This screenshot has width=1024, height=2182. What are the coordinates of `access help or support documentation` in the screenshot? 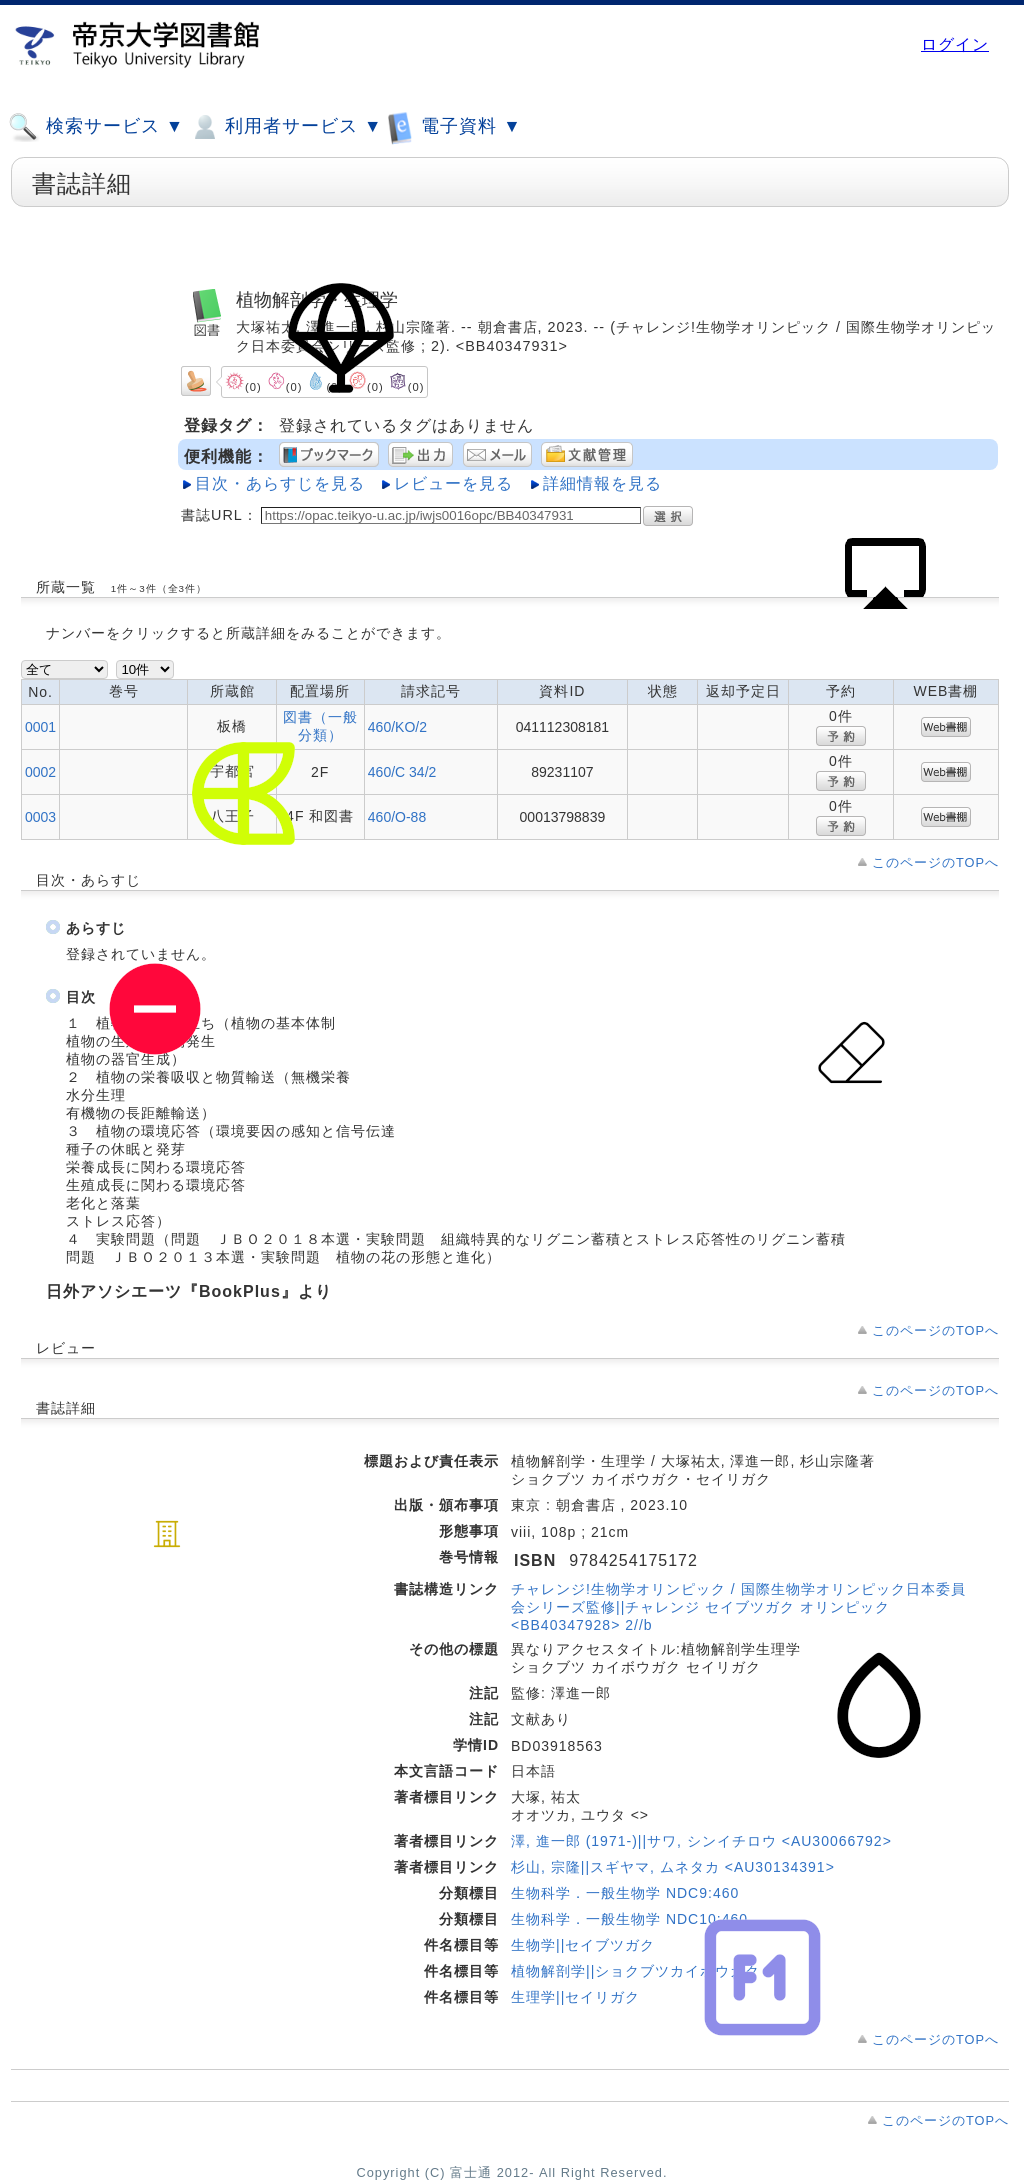 It's located at (762, 1977).